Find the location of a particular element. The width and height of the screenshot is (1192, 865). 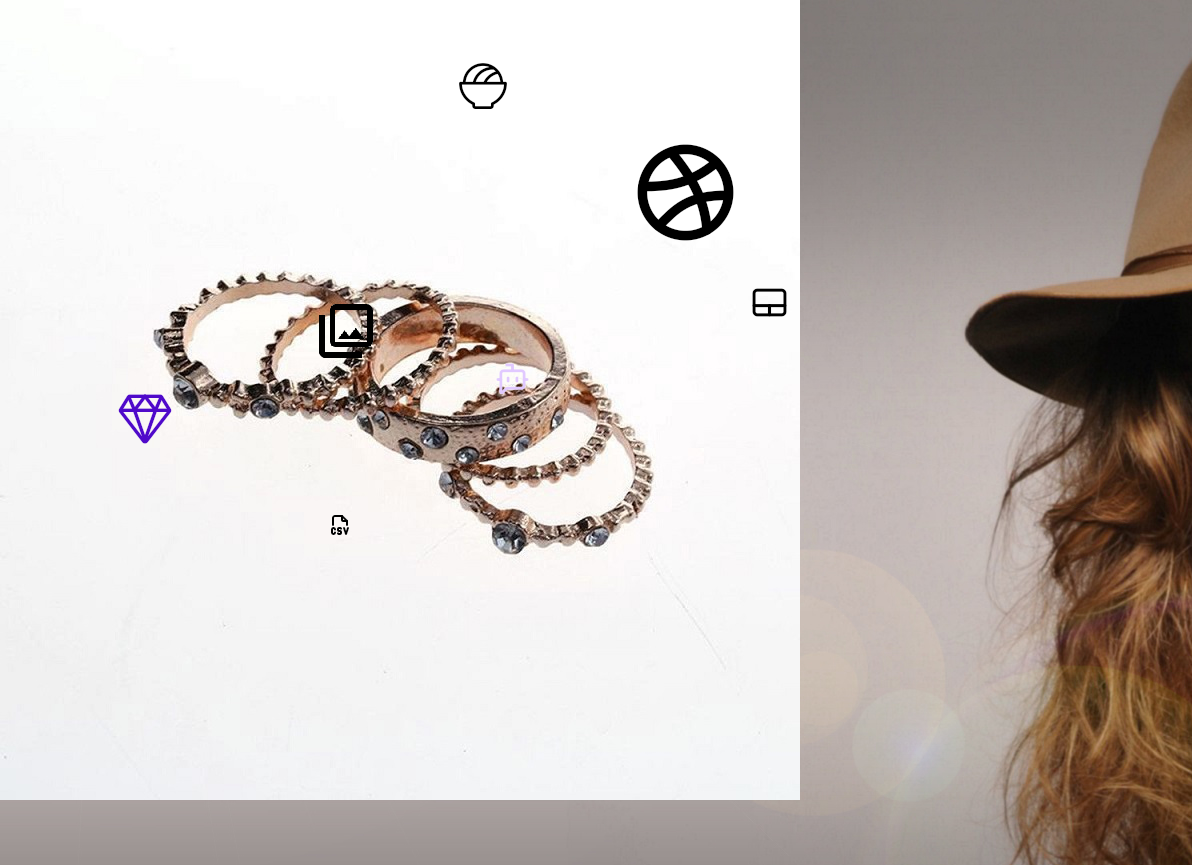

open chat with AI assistant is located at coordinates (512, 379).